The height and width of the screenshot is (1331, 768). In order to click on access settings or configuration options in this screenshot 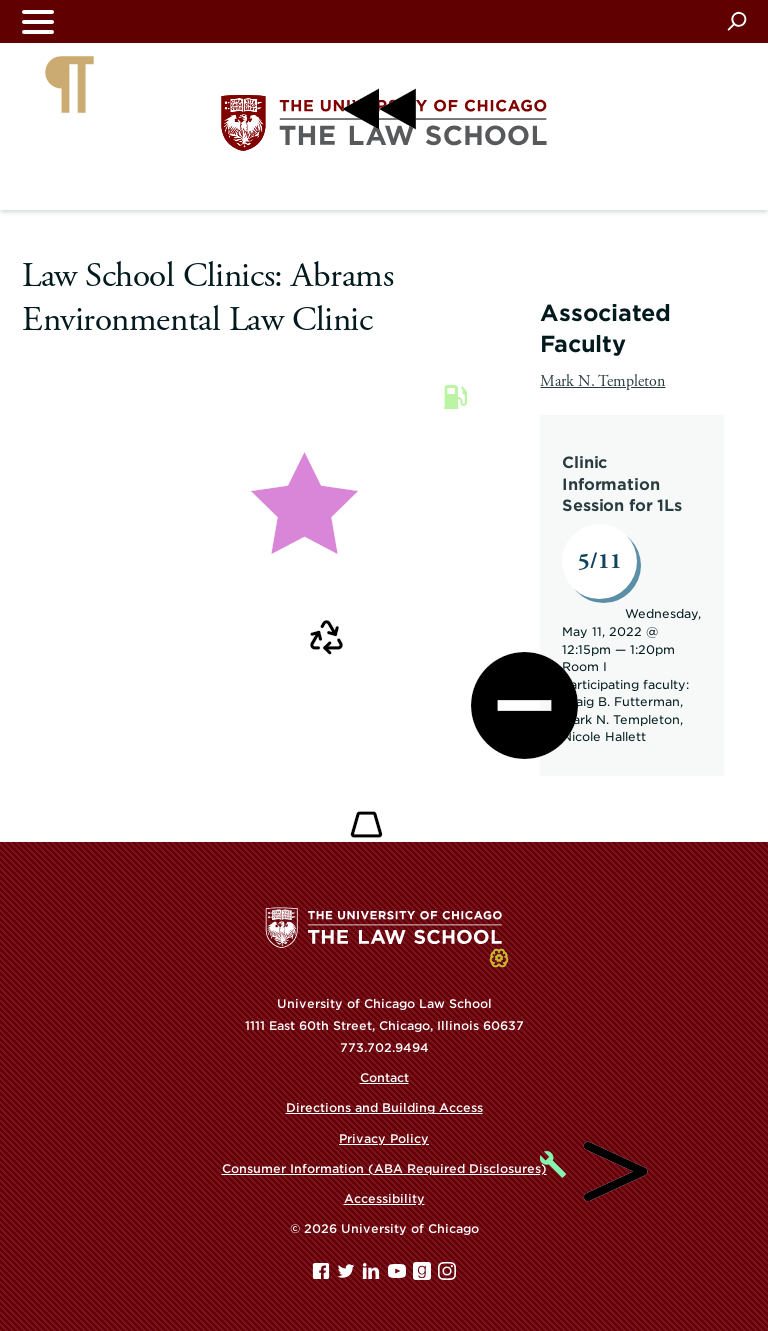, I will do `click(553, 1164)`.